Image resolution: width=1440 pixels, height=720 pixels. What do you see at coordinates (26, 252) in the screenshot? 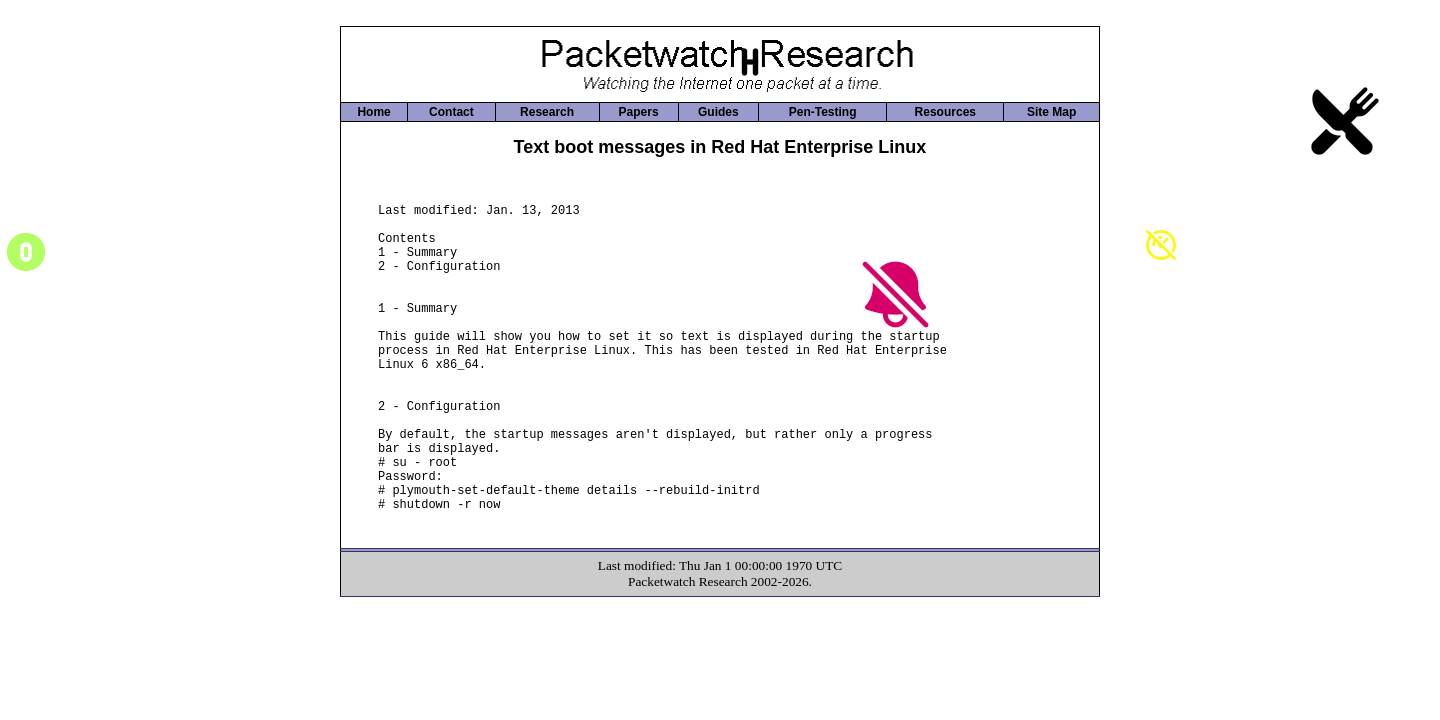
I see `indicates zero items or notifications` at bounding box center [26, 252].